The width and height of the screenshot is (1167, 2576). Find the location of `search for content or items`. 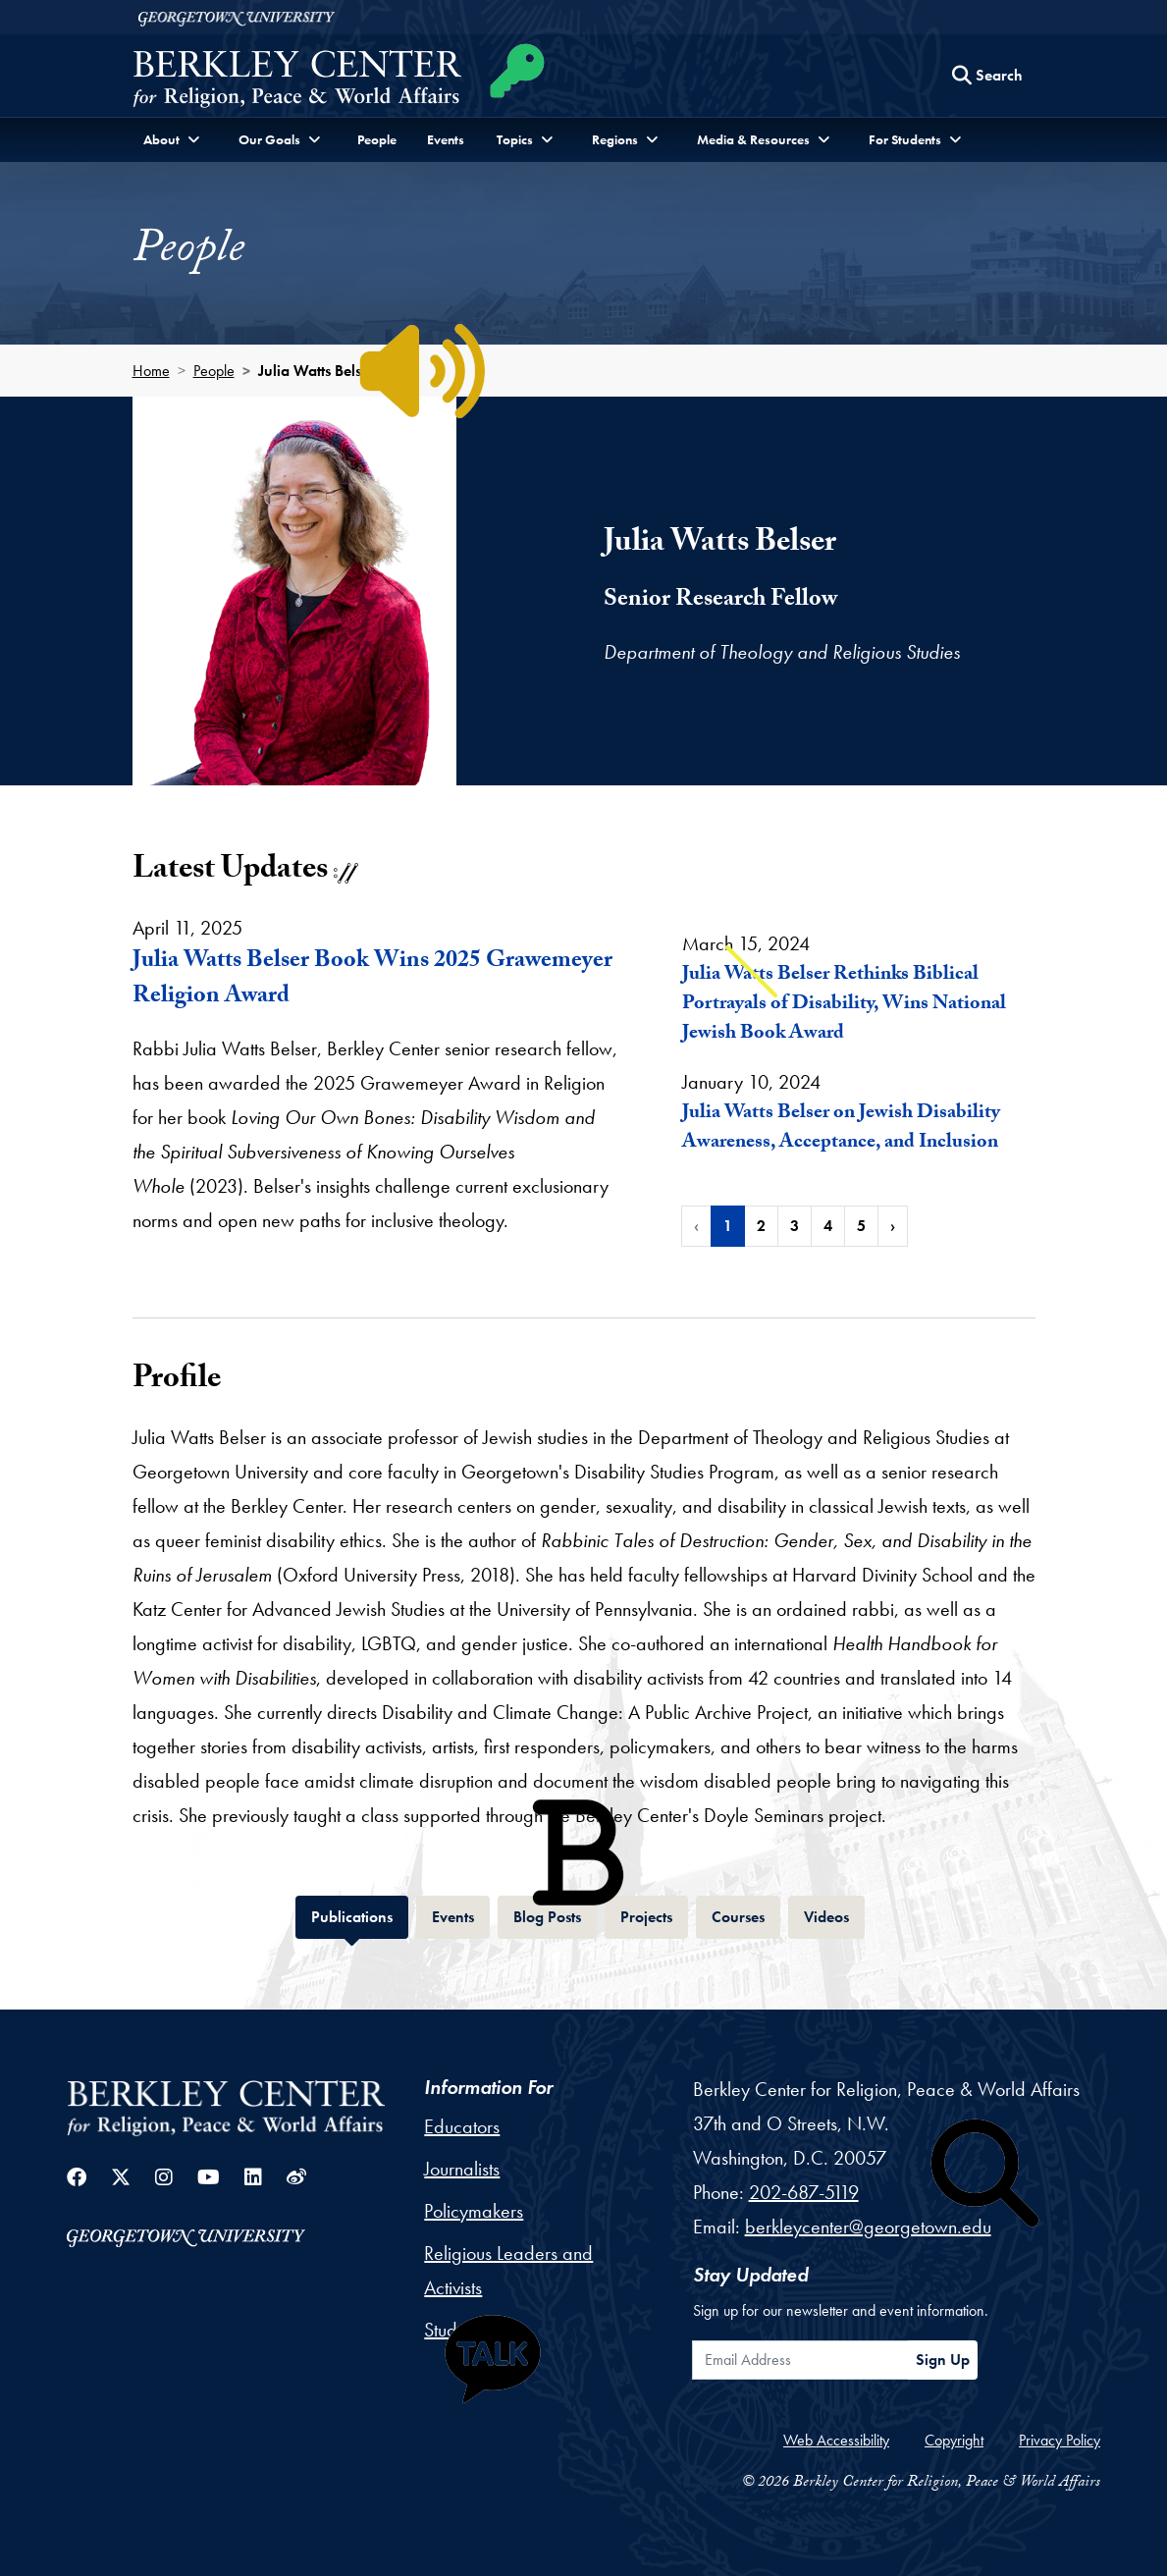

search for content or items is located at coordinates (984, 2173).